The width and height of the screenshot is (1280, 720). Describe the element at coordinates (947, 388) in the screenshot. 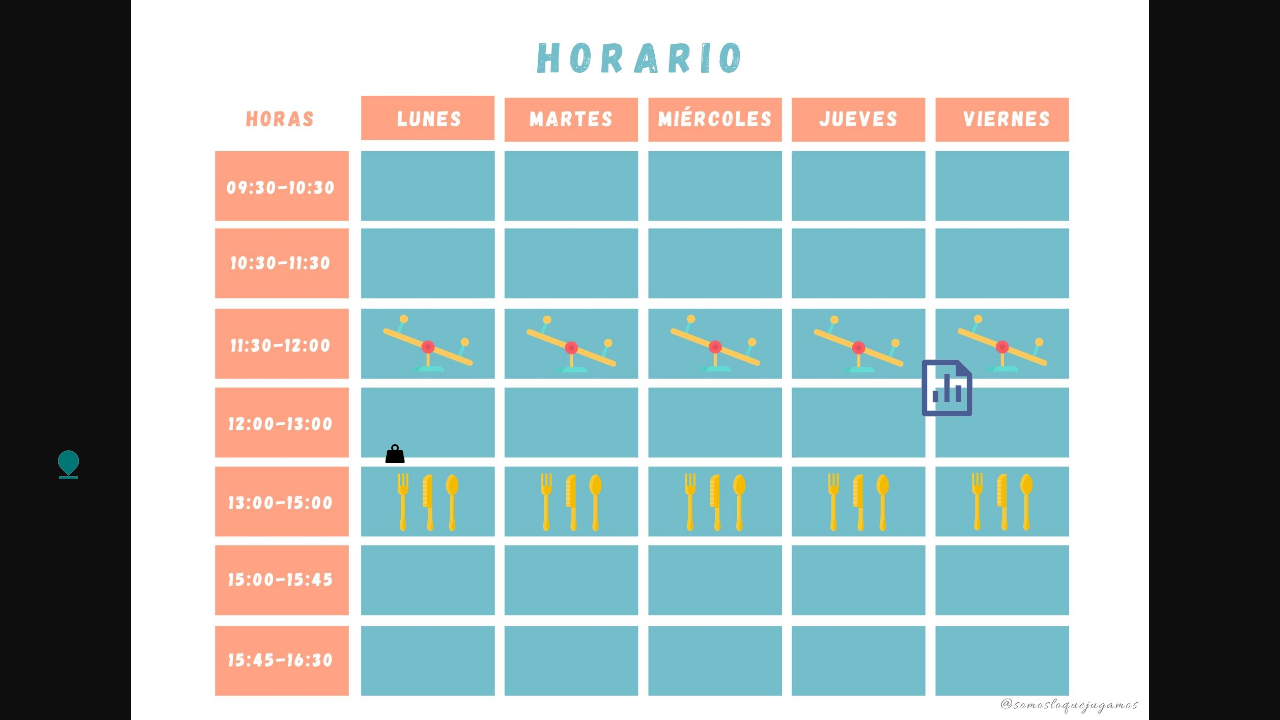

I see `view report or analytics document` at that location.